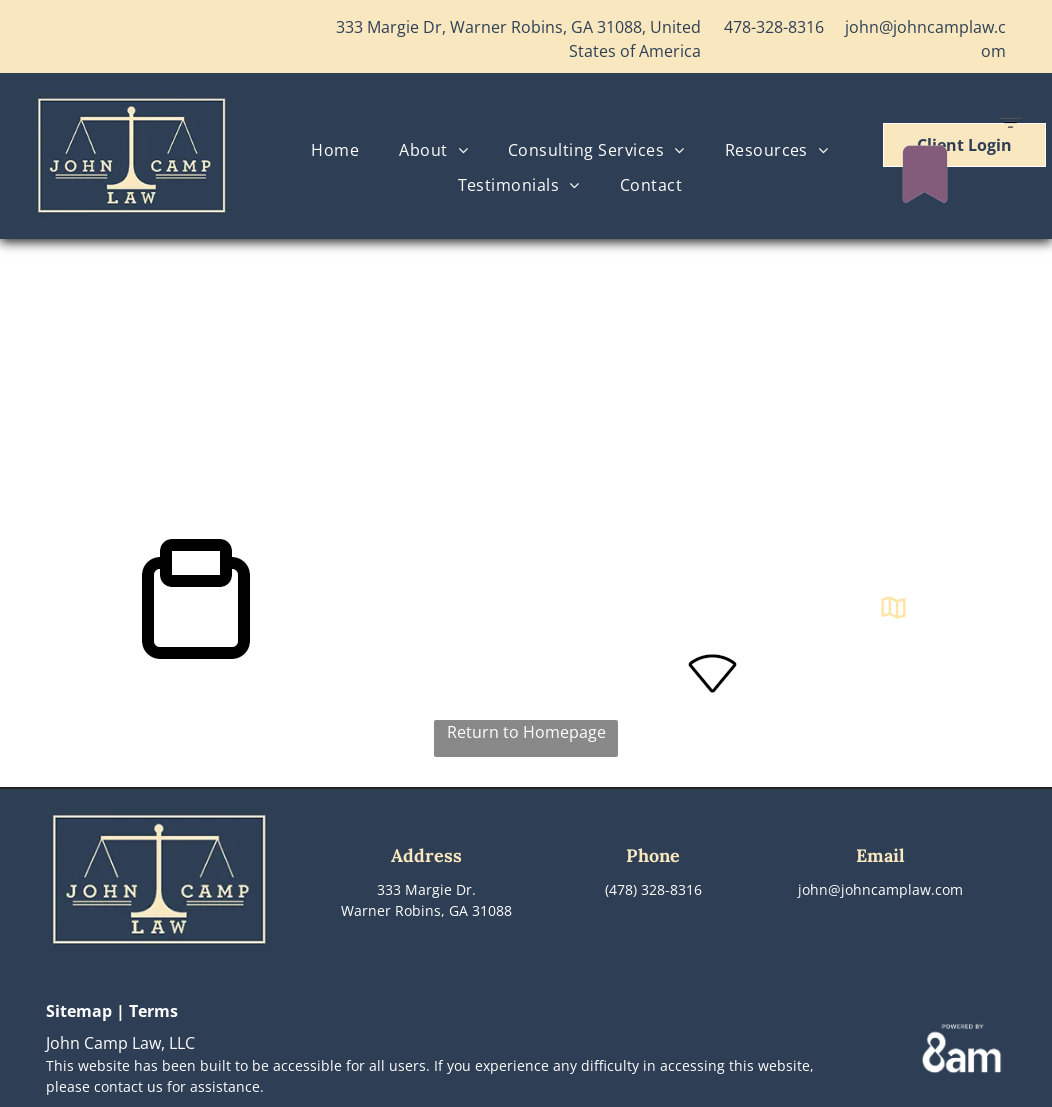 The image size is (1052, 1107). Describe the element at coordinates (712, 673) in the screenshot. I see `no wifi signal available` at that location.